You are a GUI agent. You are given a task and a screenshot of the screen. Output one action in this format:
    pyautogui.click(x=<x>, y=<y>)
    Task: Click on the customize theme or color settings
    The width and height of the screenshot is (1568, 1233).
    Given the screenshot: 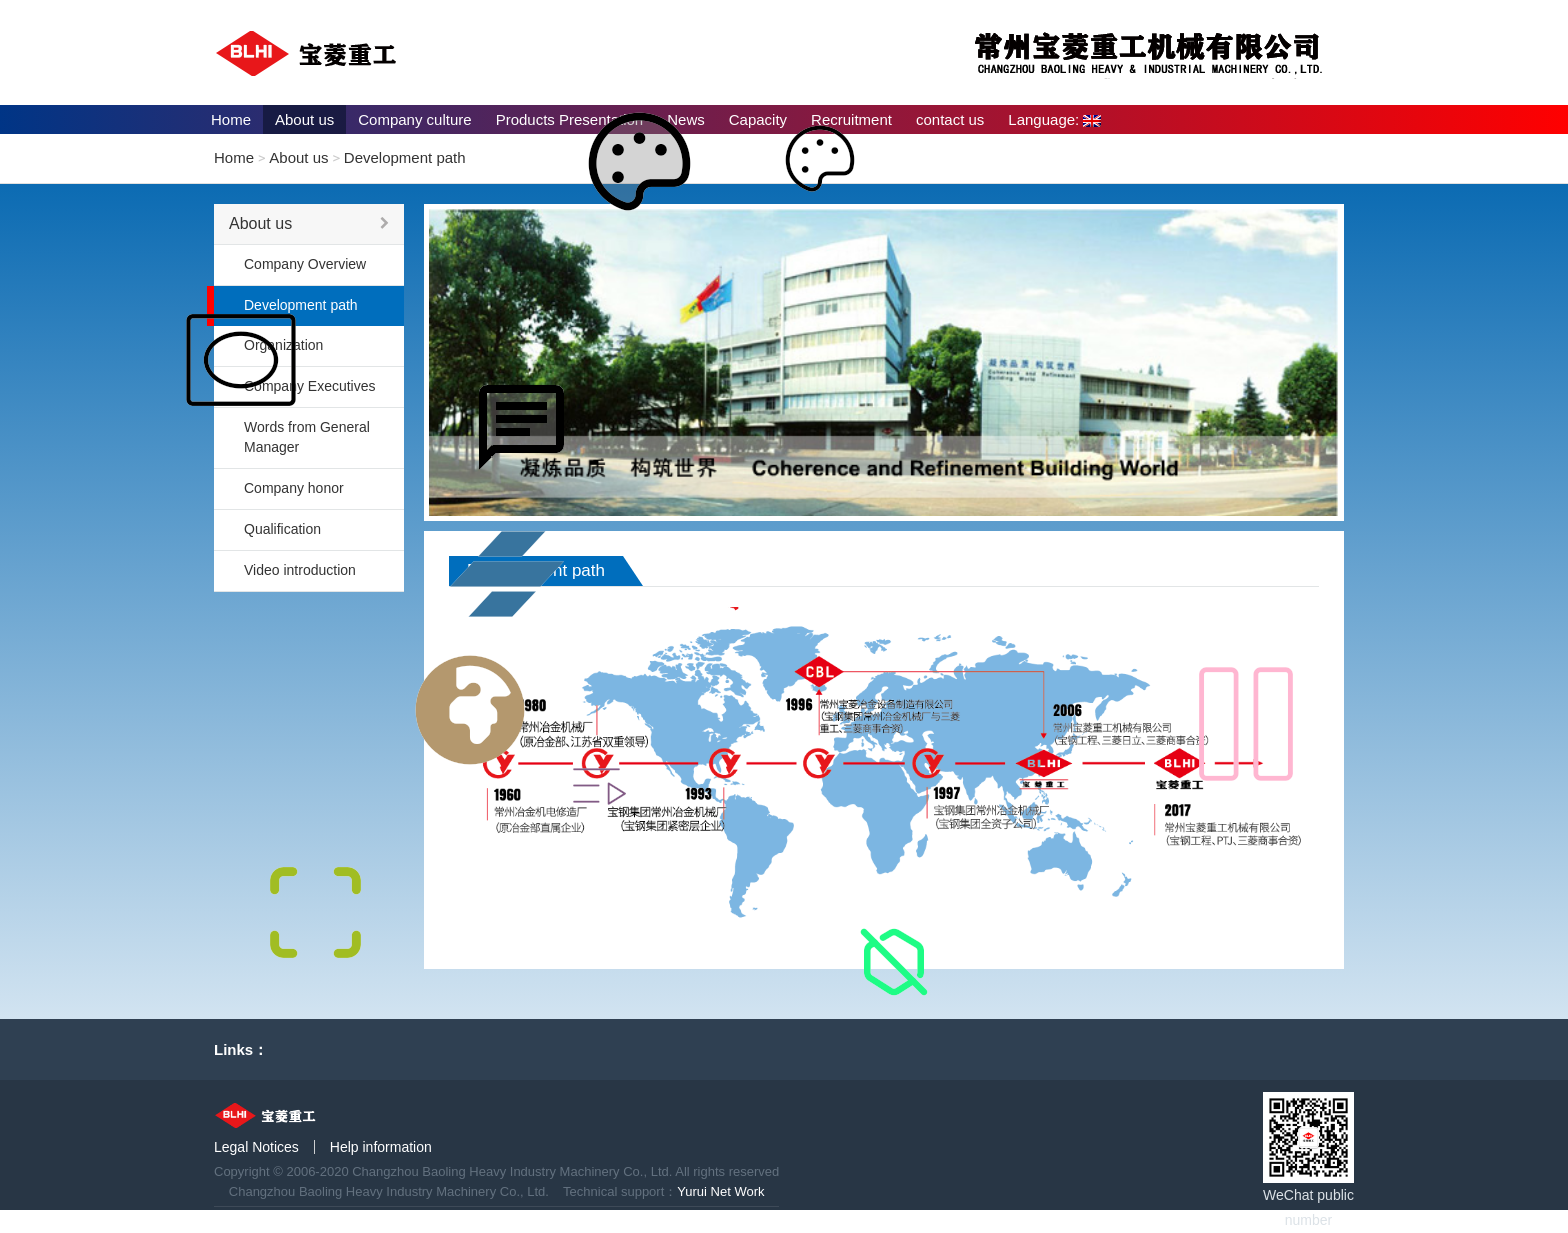 What is the action you would take?
    pyautogui.click(x=639, y=163)
    